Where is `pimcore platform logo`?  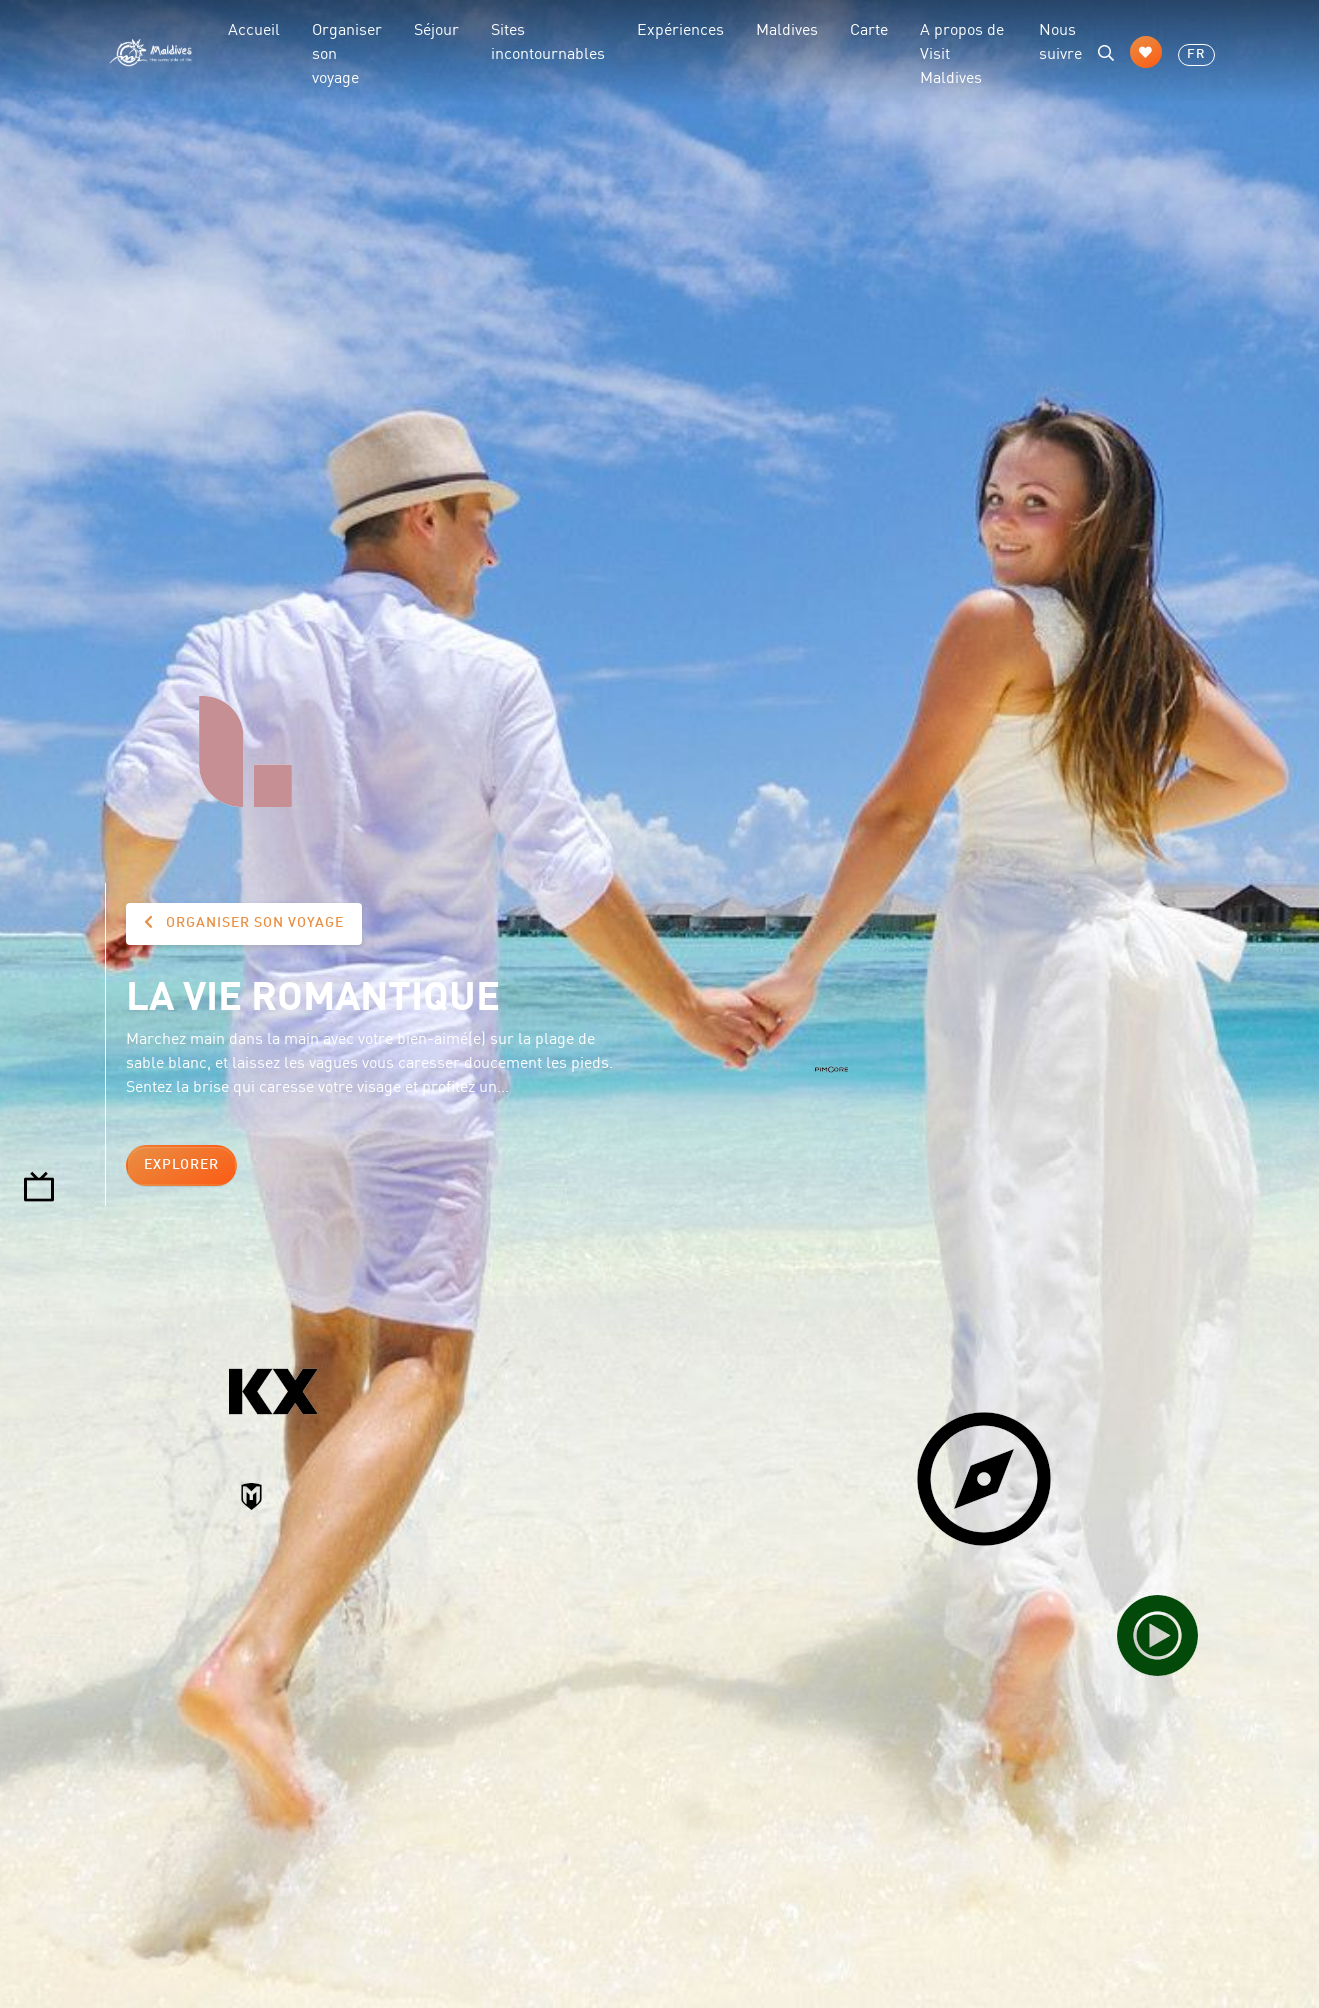
pimcore platform logo is located at coordinates (831, 1069).